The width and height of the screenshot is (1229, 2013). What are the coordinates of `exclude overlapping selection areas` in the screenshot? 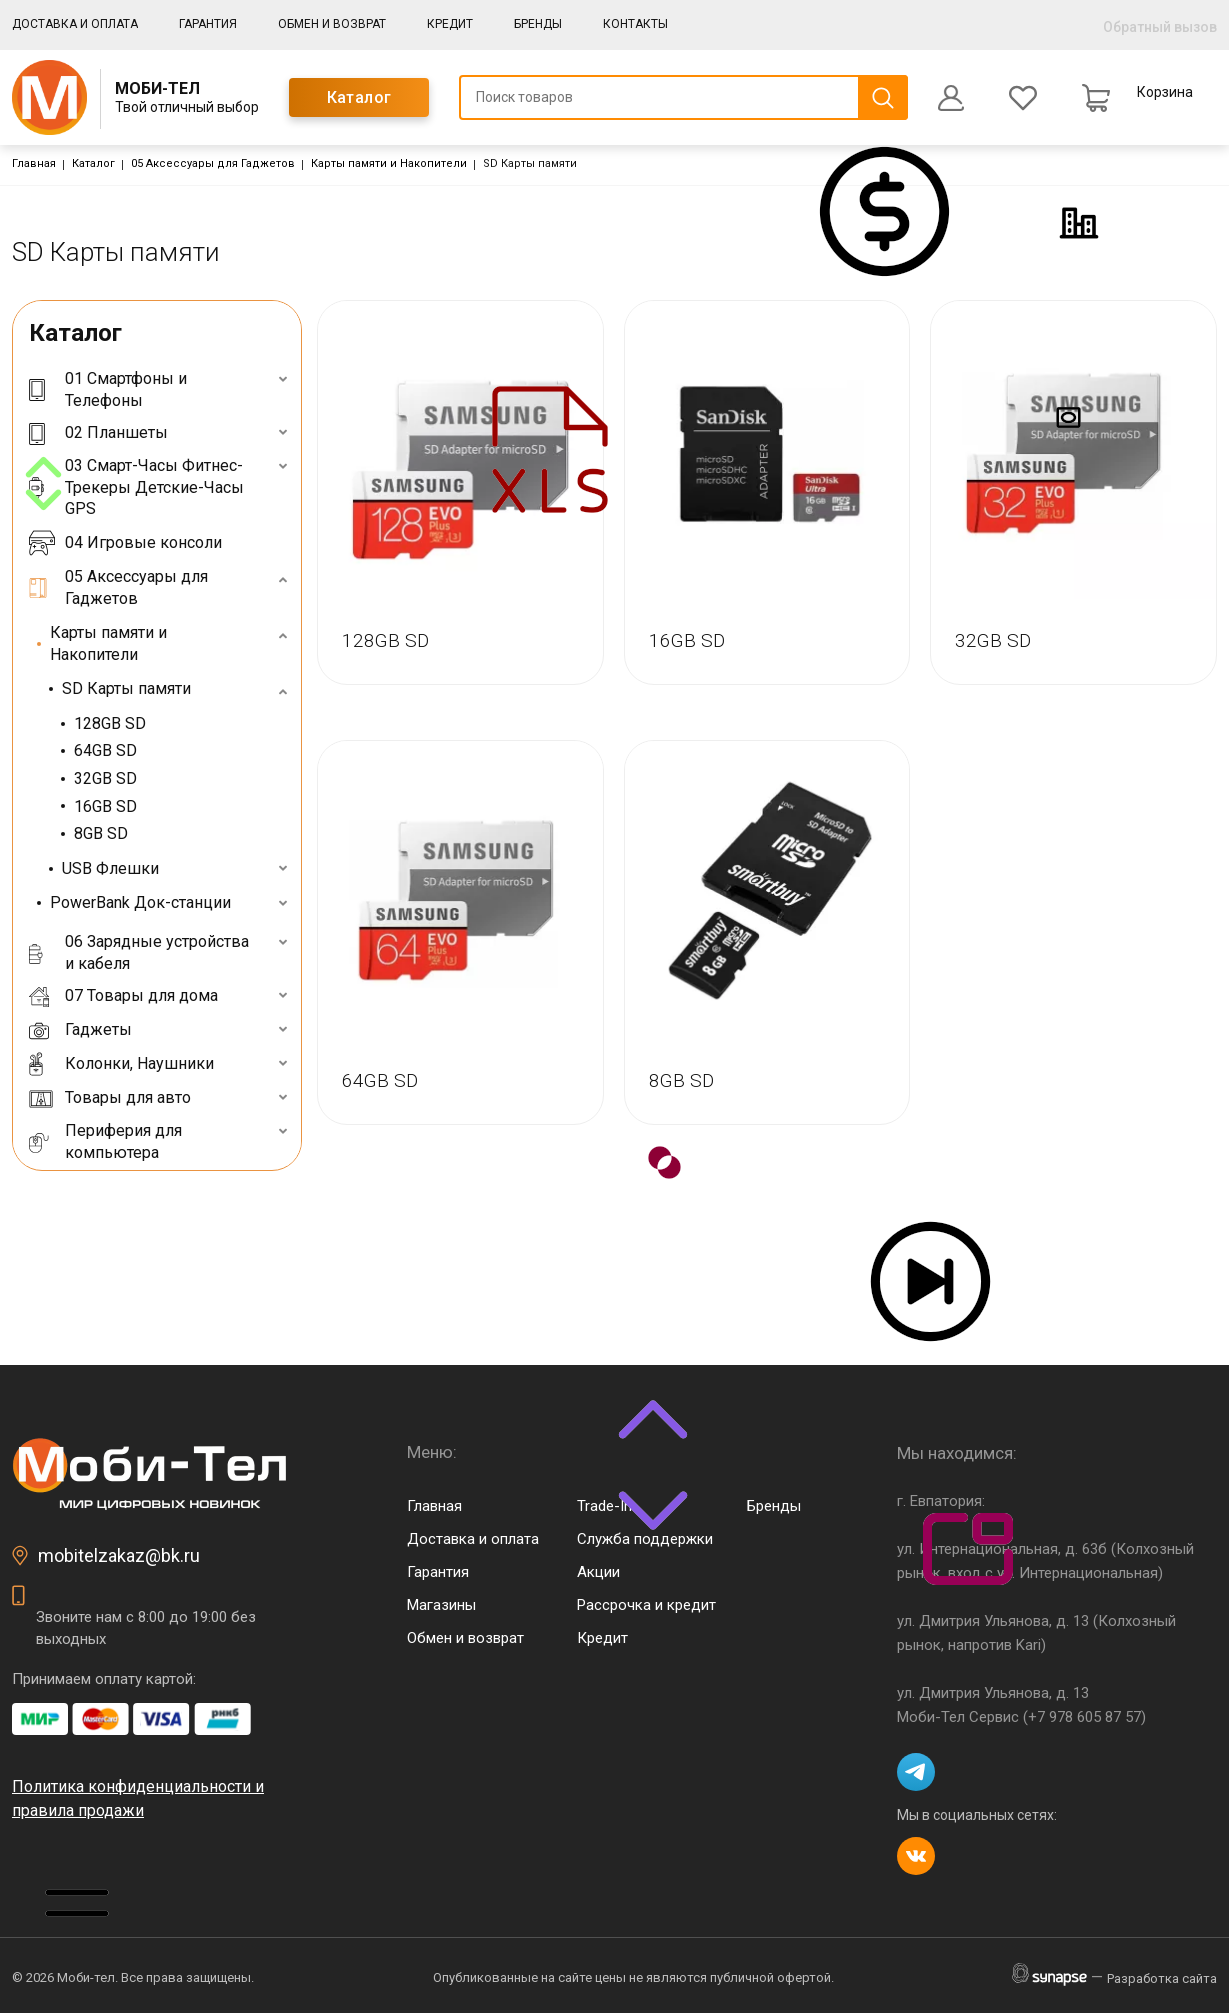 It's located at (664, 1162).